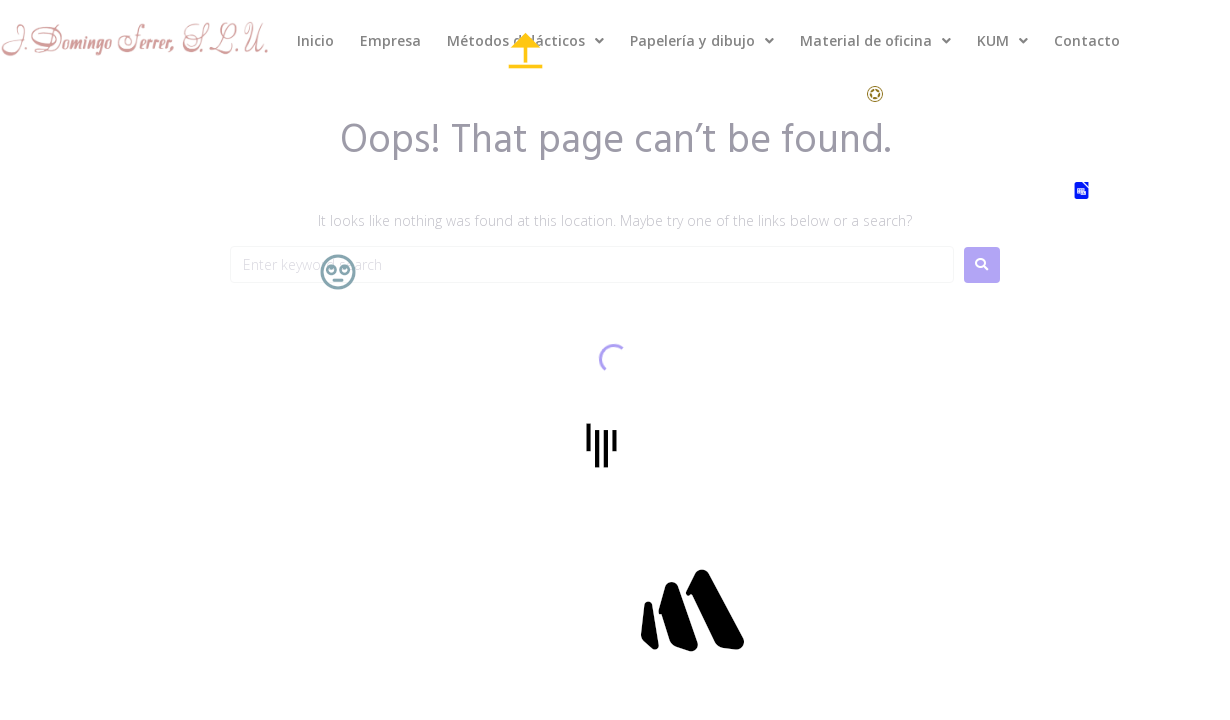 The height and width of the screenshot is (720, 1230). Describe the element at coordinates (875, 94) in the screenshot. I see `corona engine logo` at that location.